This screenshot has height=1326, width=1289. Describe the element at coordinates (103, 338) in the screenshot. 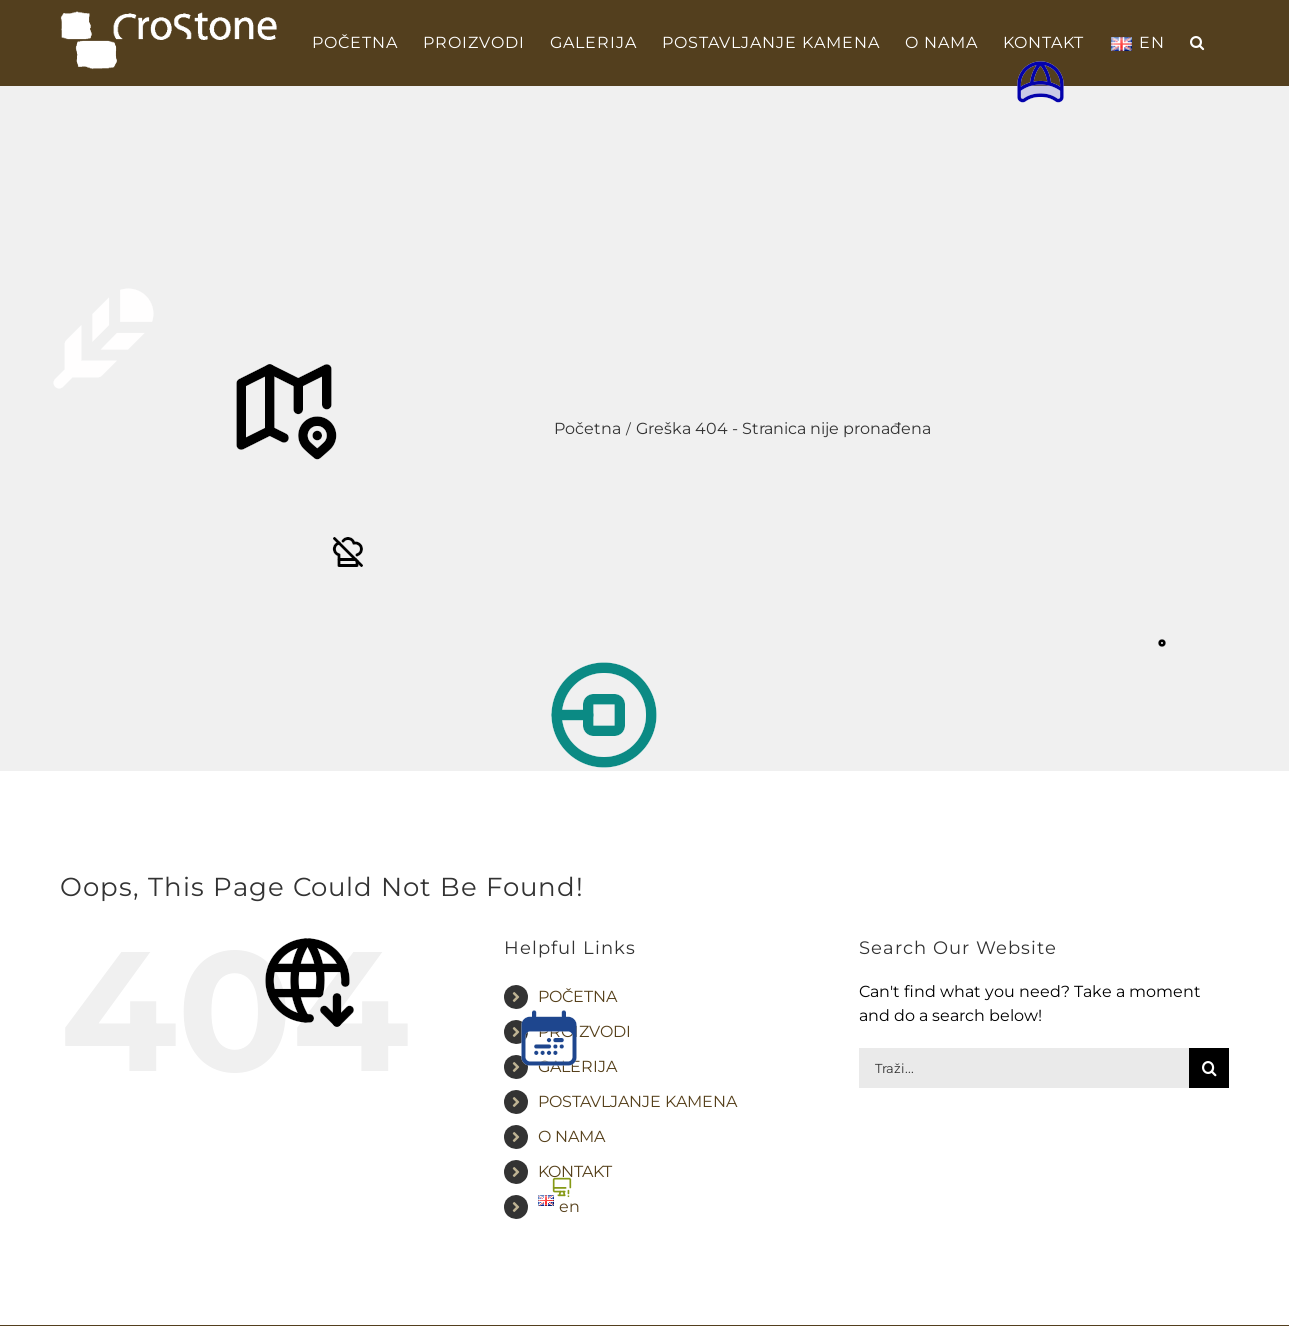

I see `compose a new post or message` at that location.